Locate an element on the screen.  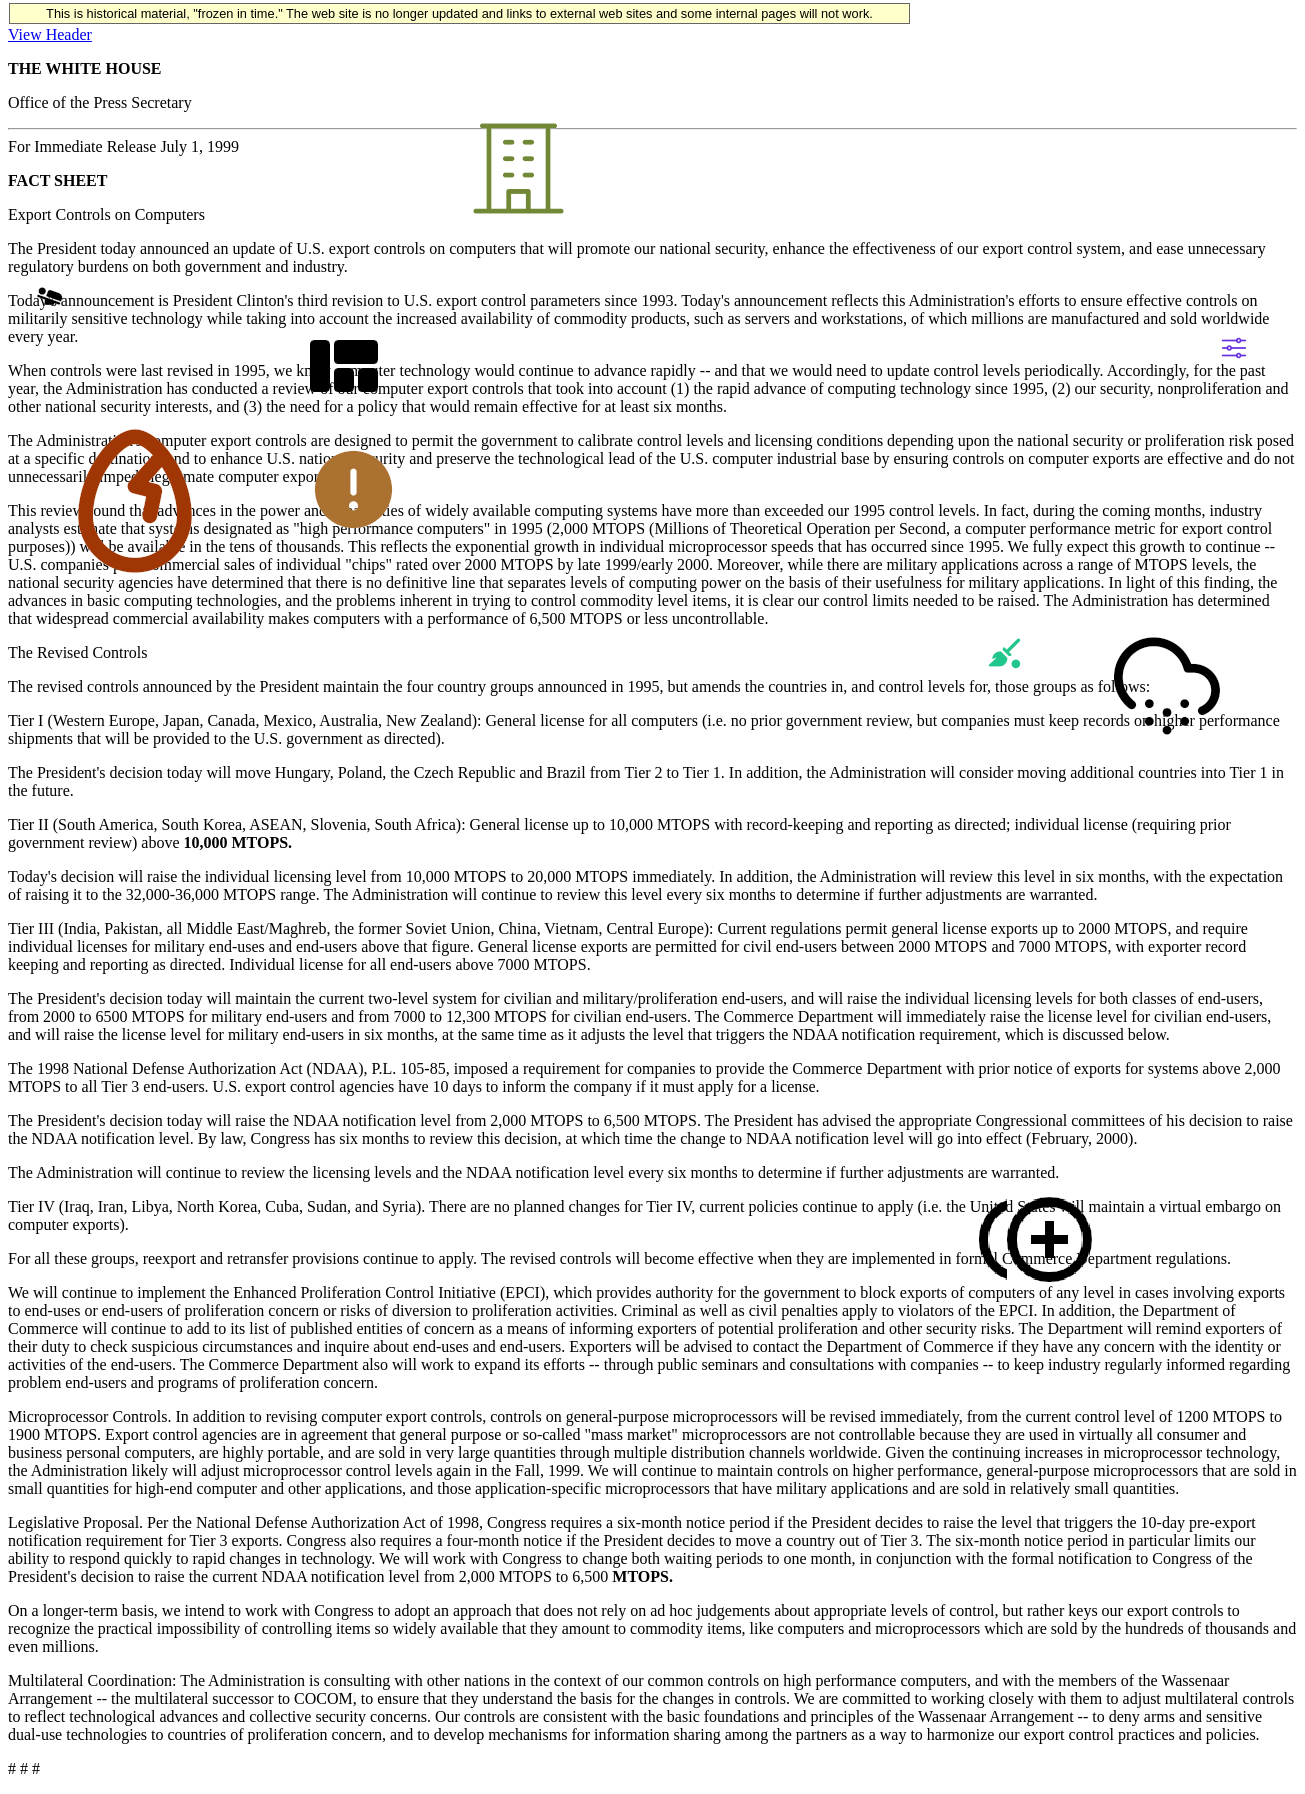
indicates a lie-flat or angled seat option on a flight is located at coordinates (49, 296).